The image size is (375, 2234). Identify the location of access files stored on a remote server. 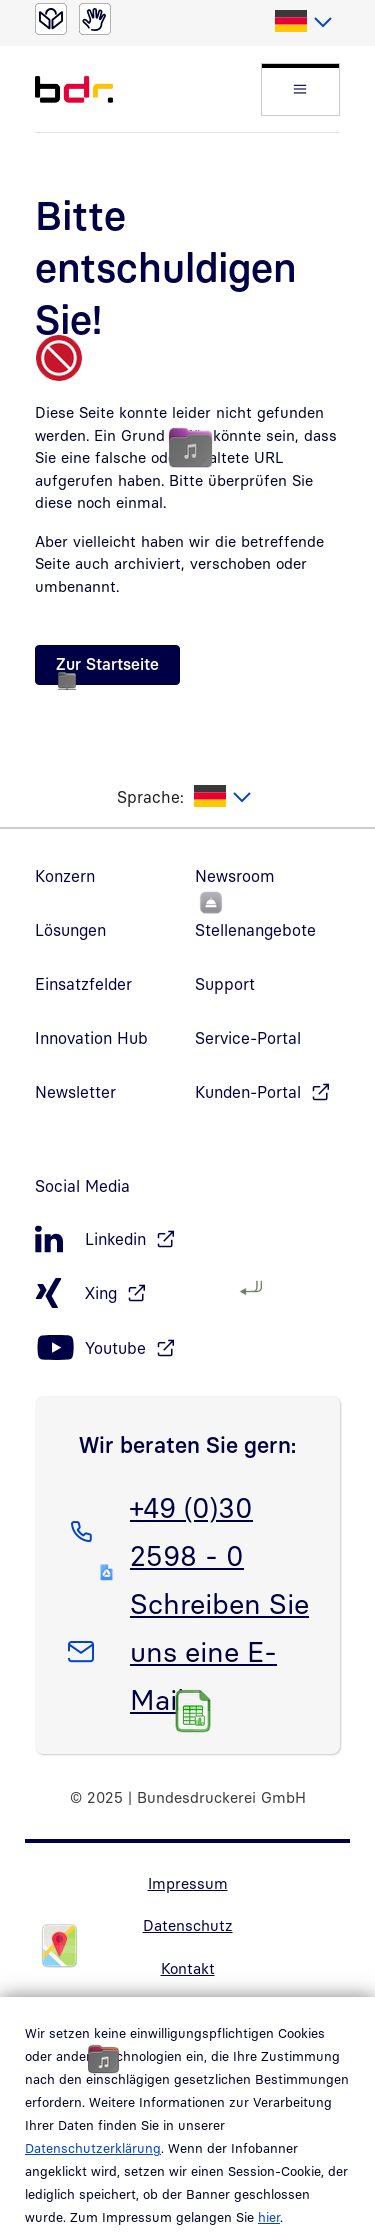
(67, 681).